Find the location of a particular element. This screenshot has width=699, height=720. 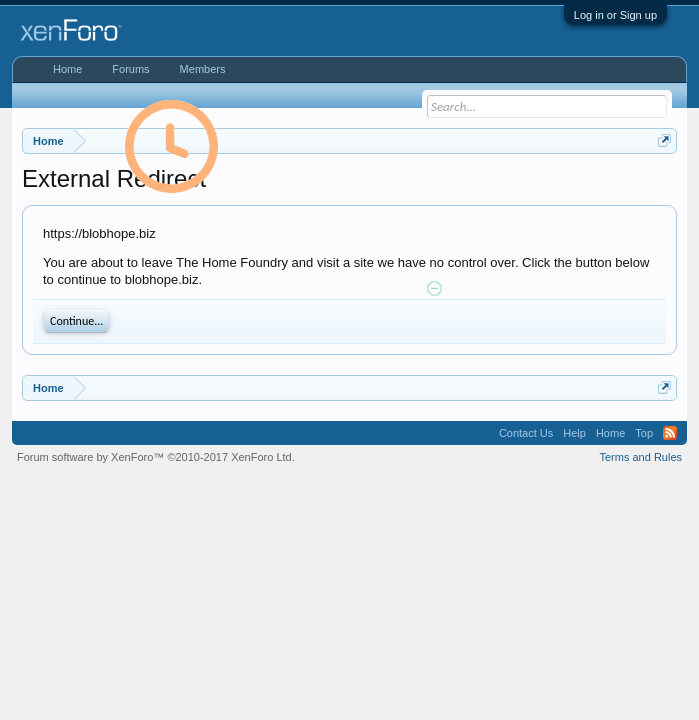

view timestamp or time-related information is located at coordinates (171, 146).